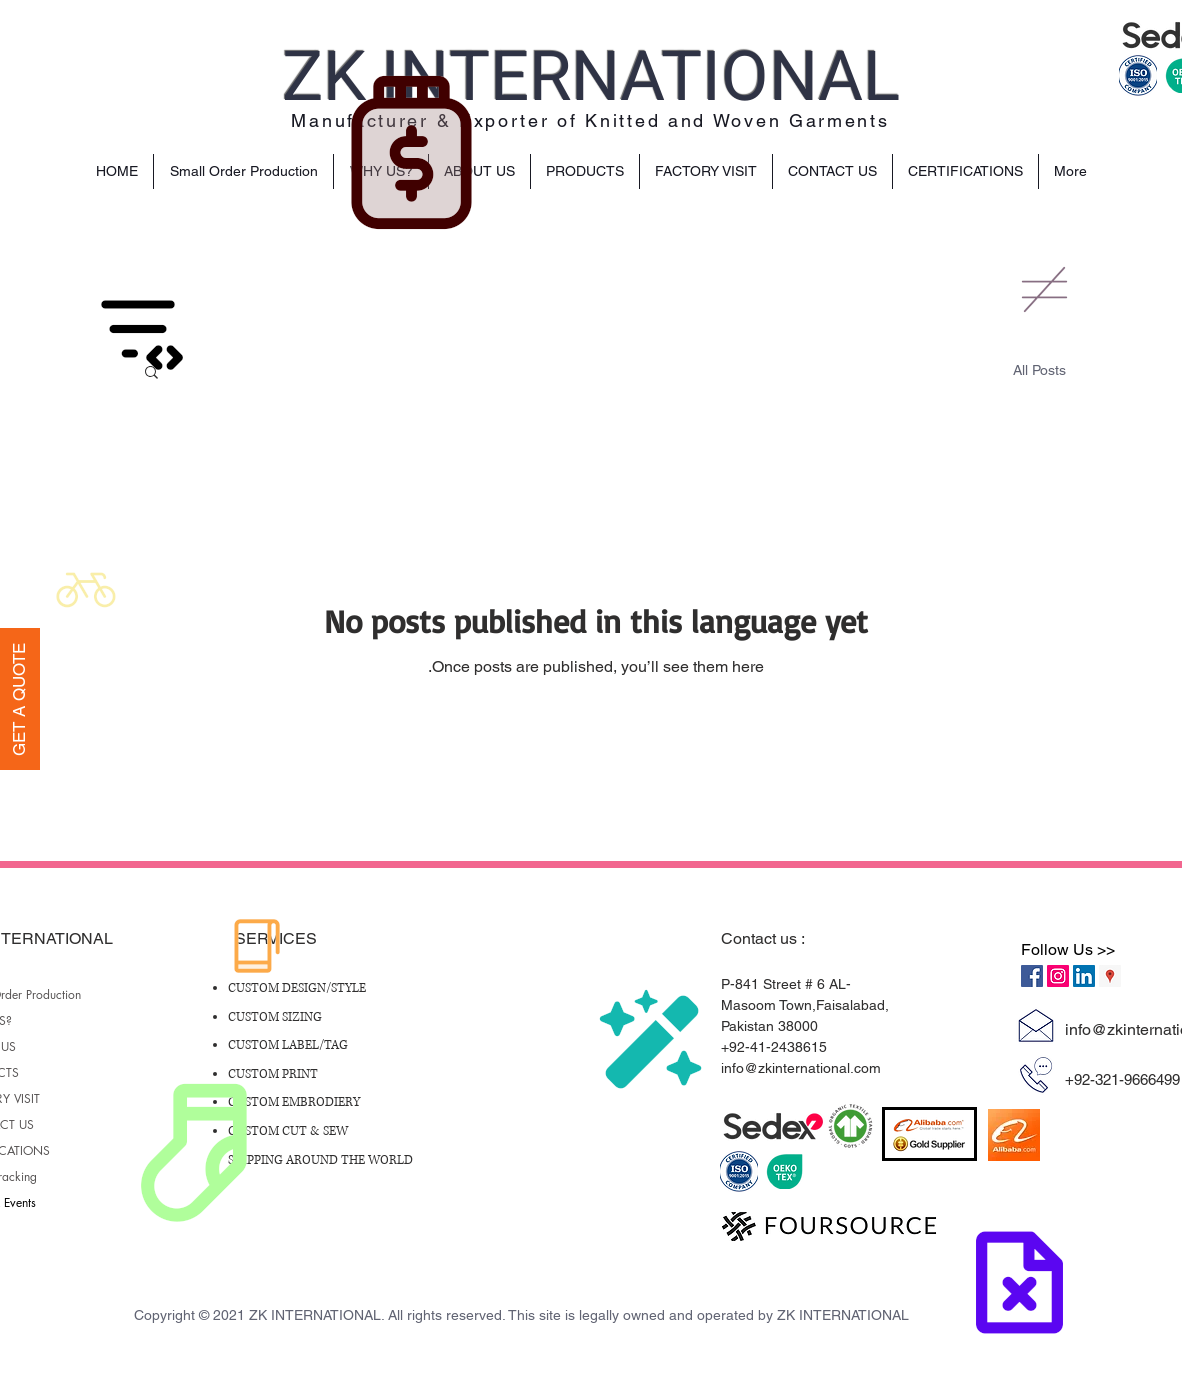 The height and width of the screenshot is (1392, 1182). What do you see at coordinates (1019, 1282) in the screenshot?
I see `delete or remove a file` at bounding box center [1019, 1282].